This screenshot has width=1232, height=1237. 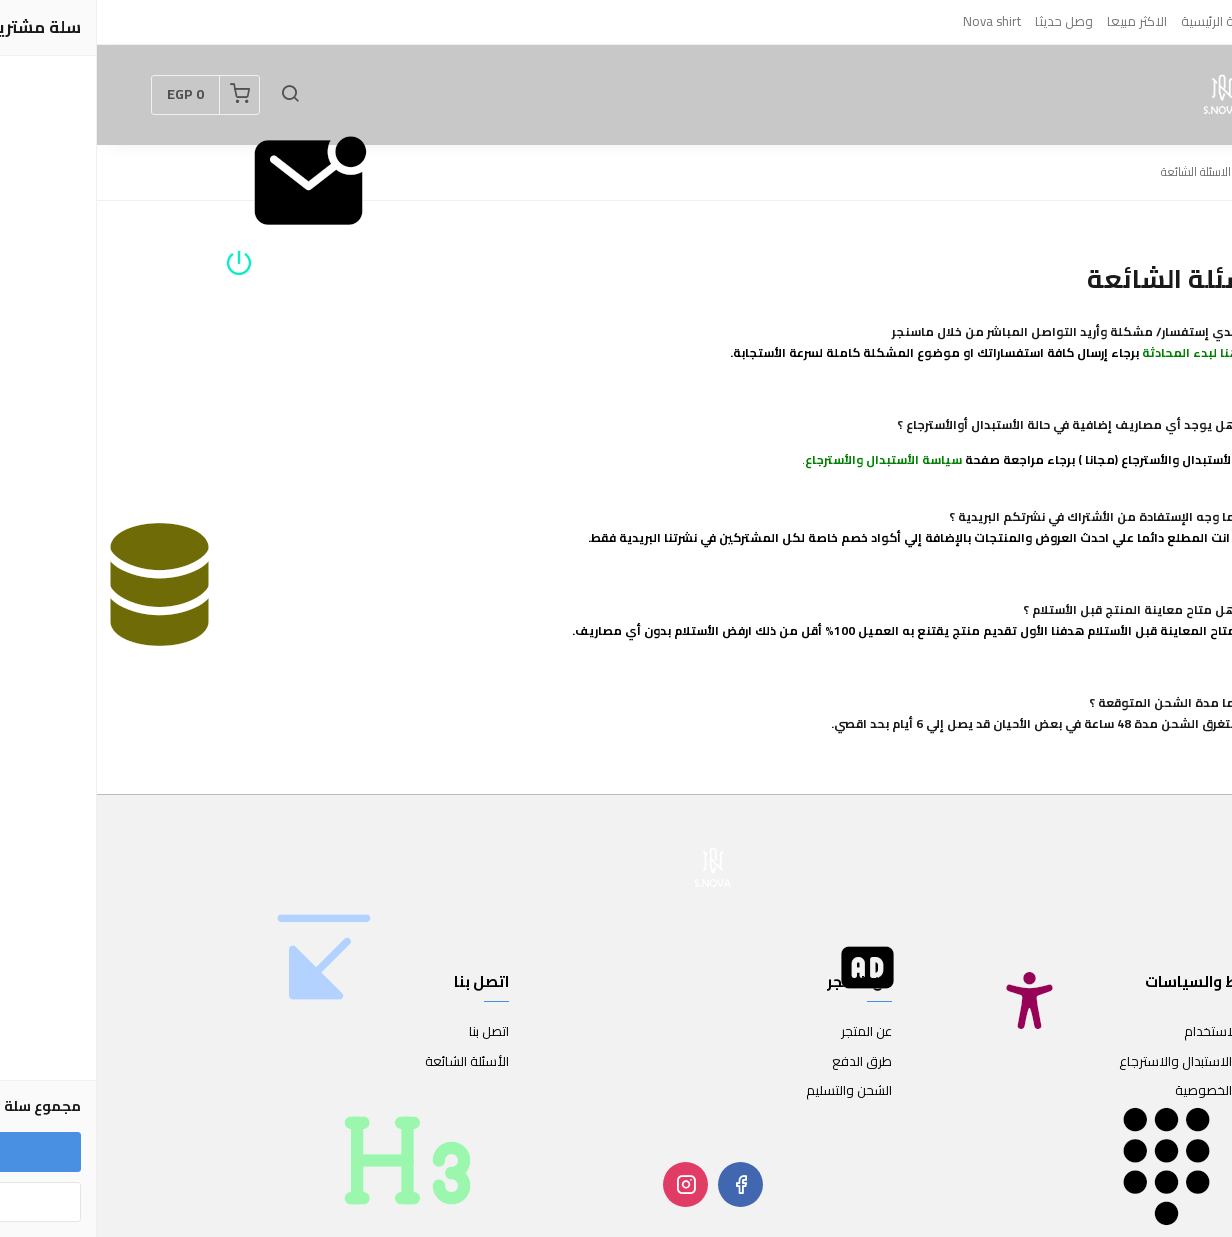 What do you see at coordinates (320, 957) in the screenshot?
I see `move content to bottom-left corner` at bounding box center [320, 957].